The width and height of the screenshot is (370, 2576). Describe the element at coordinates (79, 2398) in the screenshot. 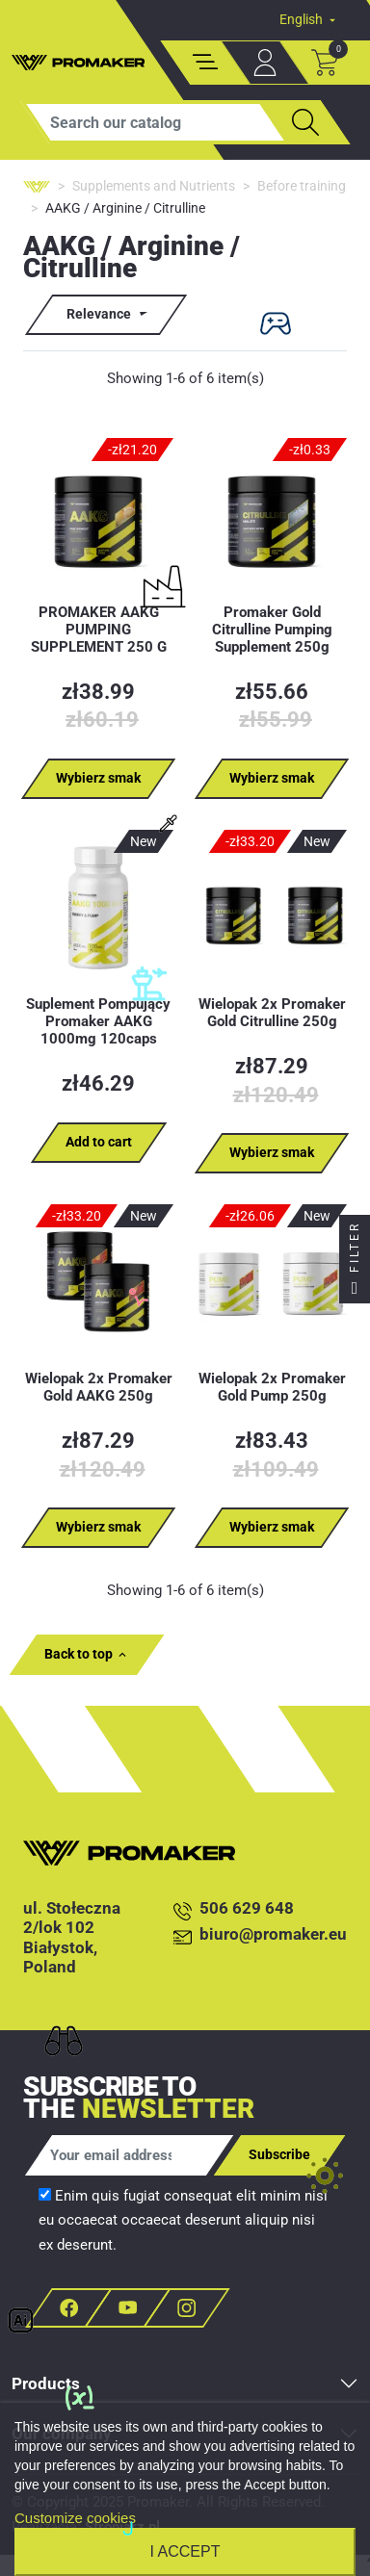

I see `remove a variable from an equation or formula` at that location.